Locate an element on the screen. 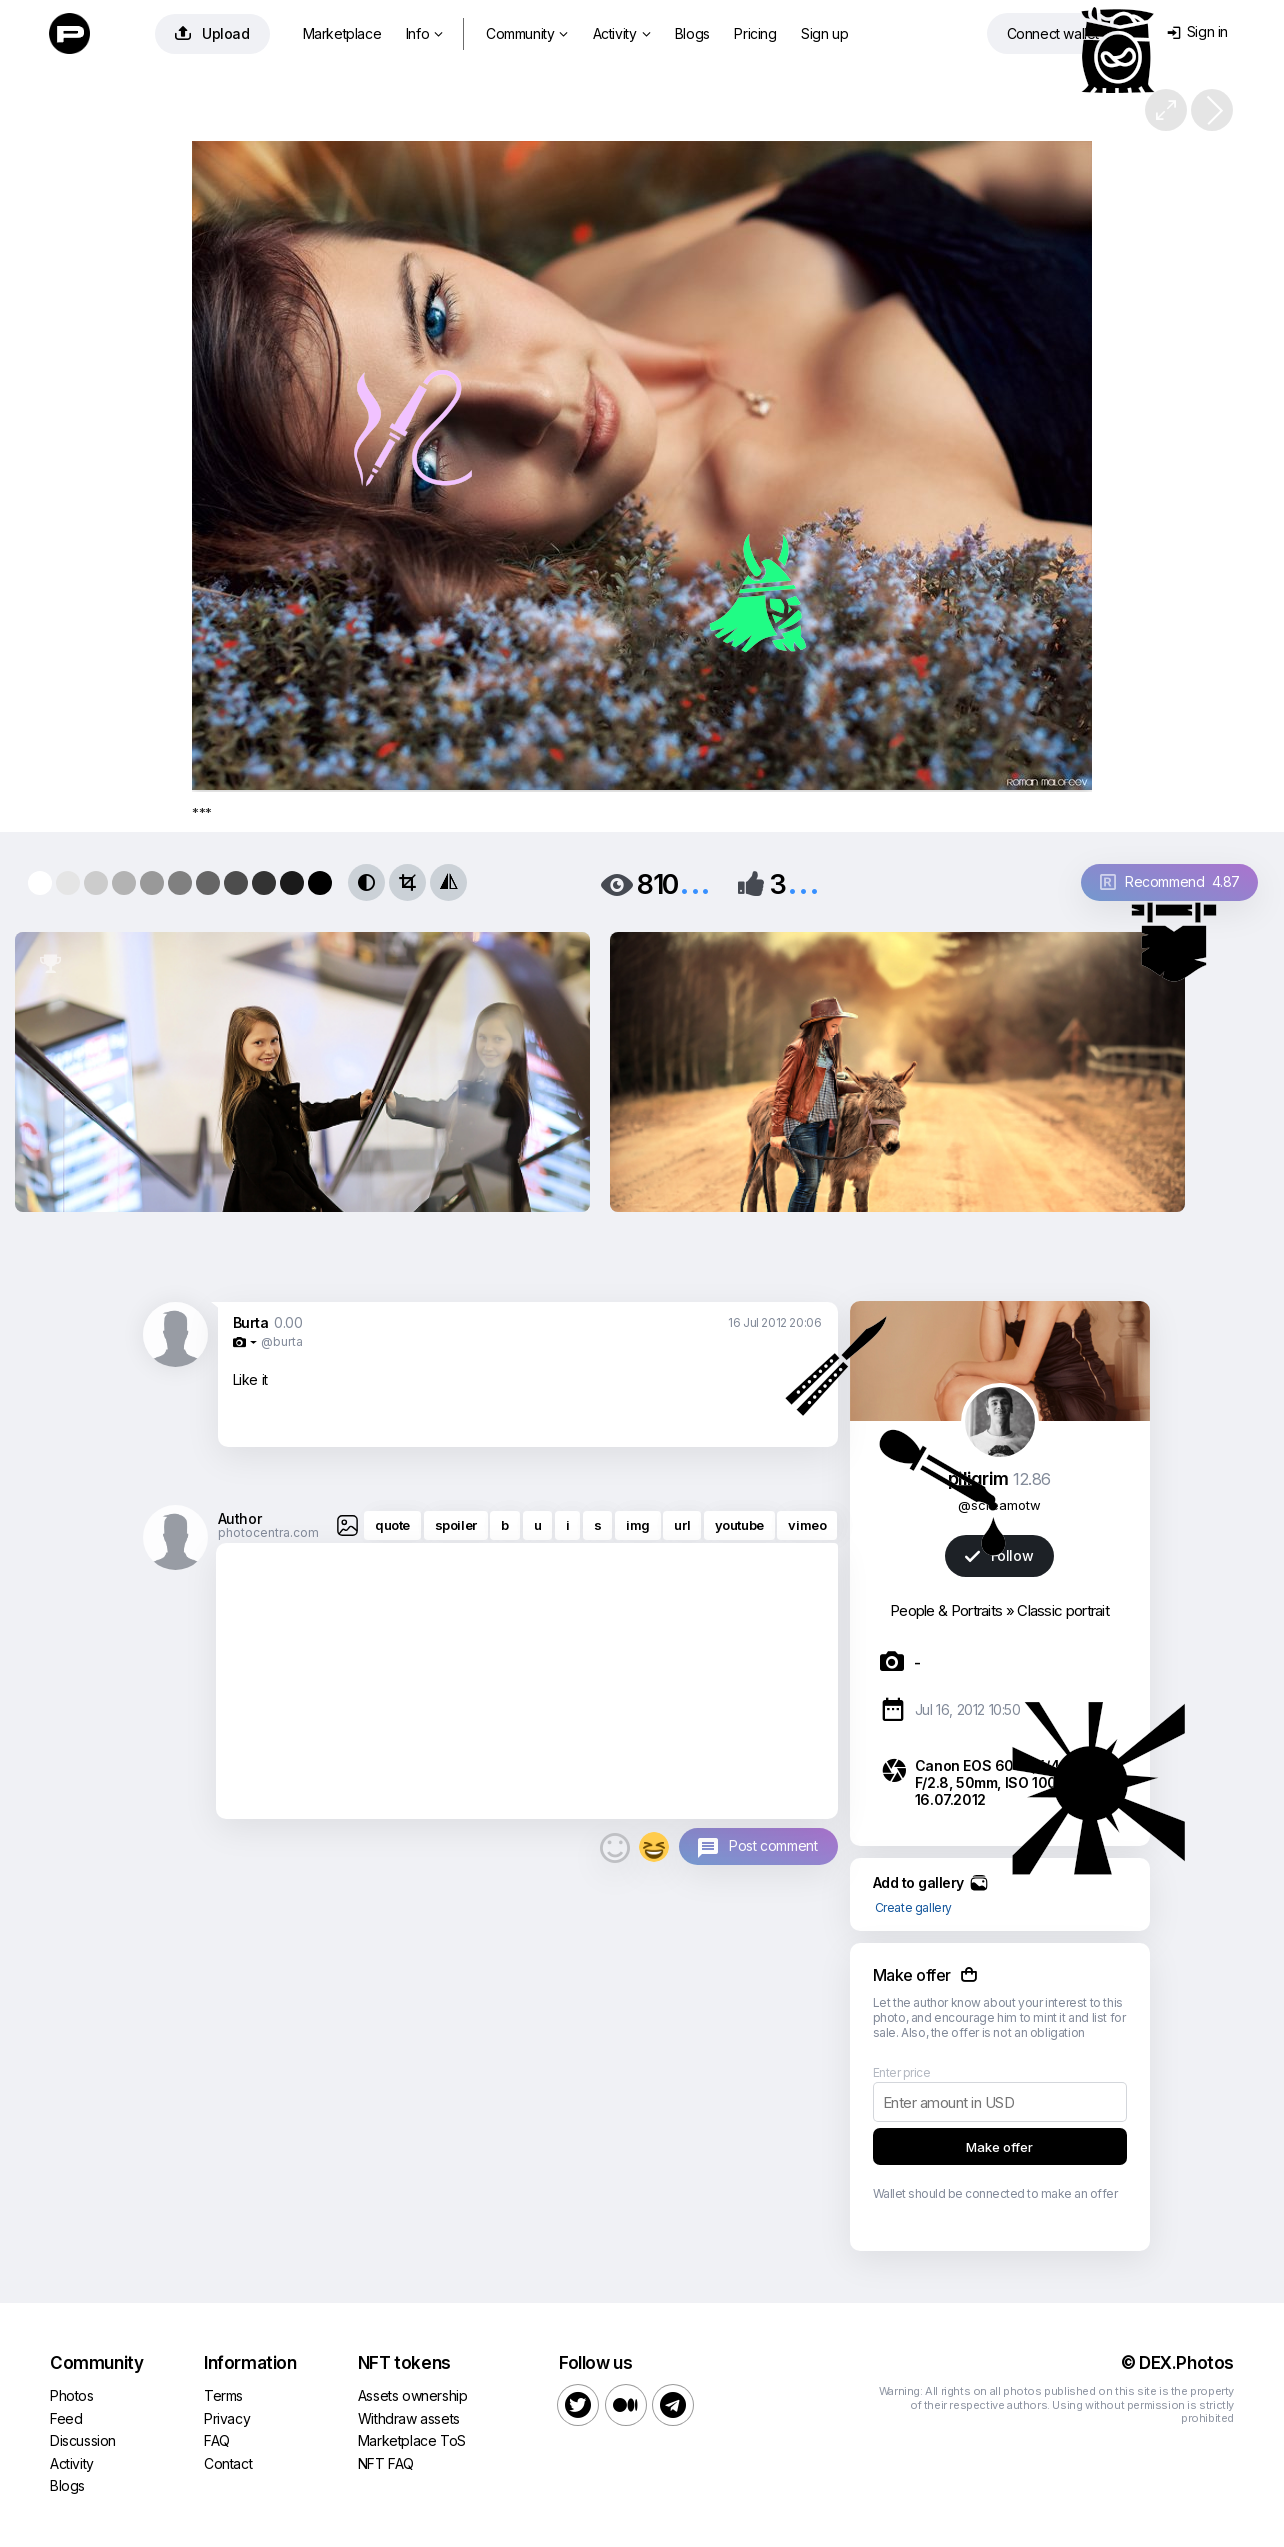 This screenshot has width=1284, height=2547. indicates an explosion or blast effect in gameplay is located at coordinates (1098, 1788).